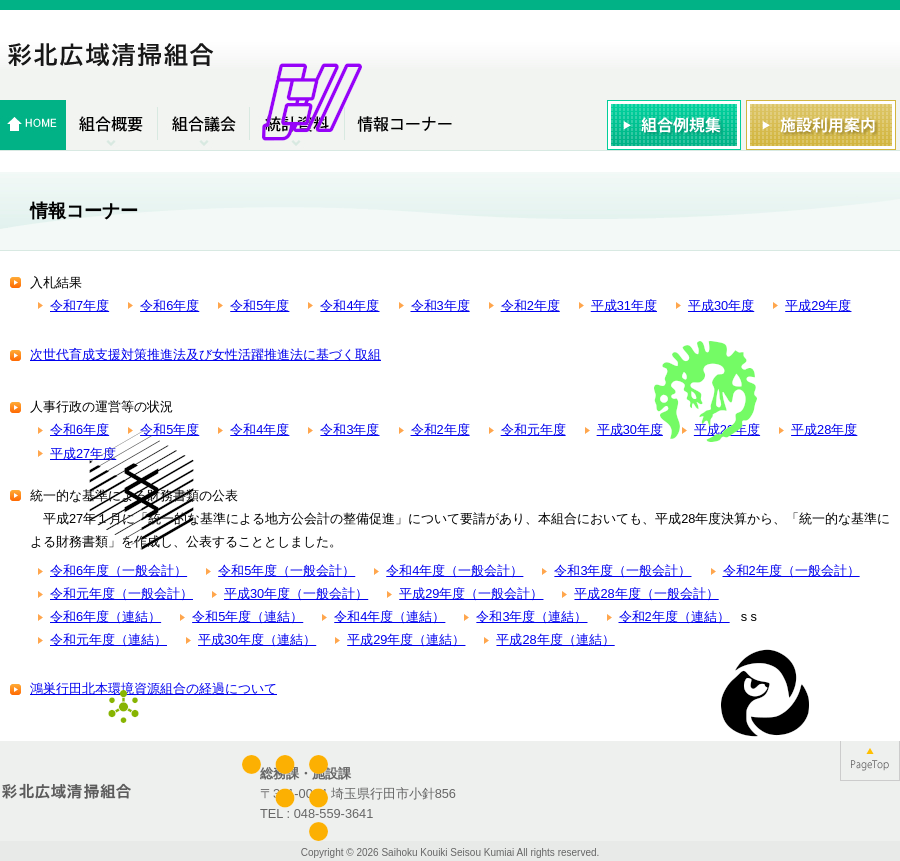 This screenshot has width=900, height=861. Describe the element at coordinates (705, 391) in the screenshot. I see `paradox interactive company logo` at that location.